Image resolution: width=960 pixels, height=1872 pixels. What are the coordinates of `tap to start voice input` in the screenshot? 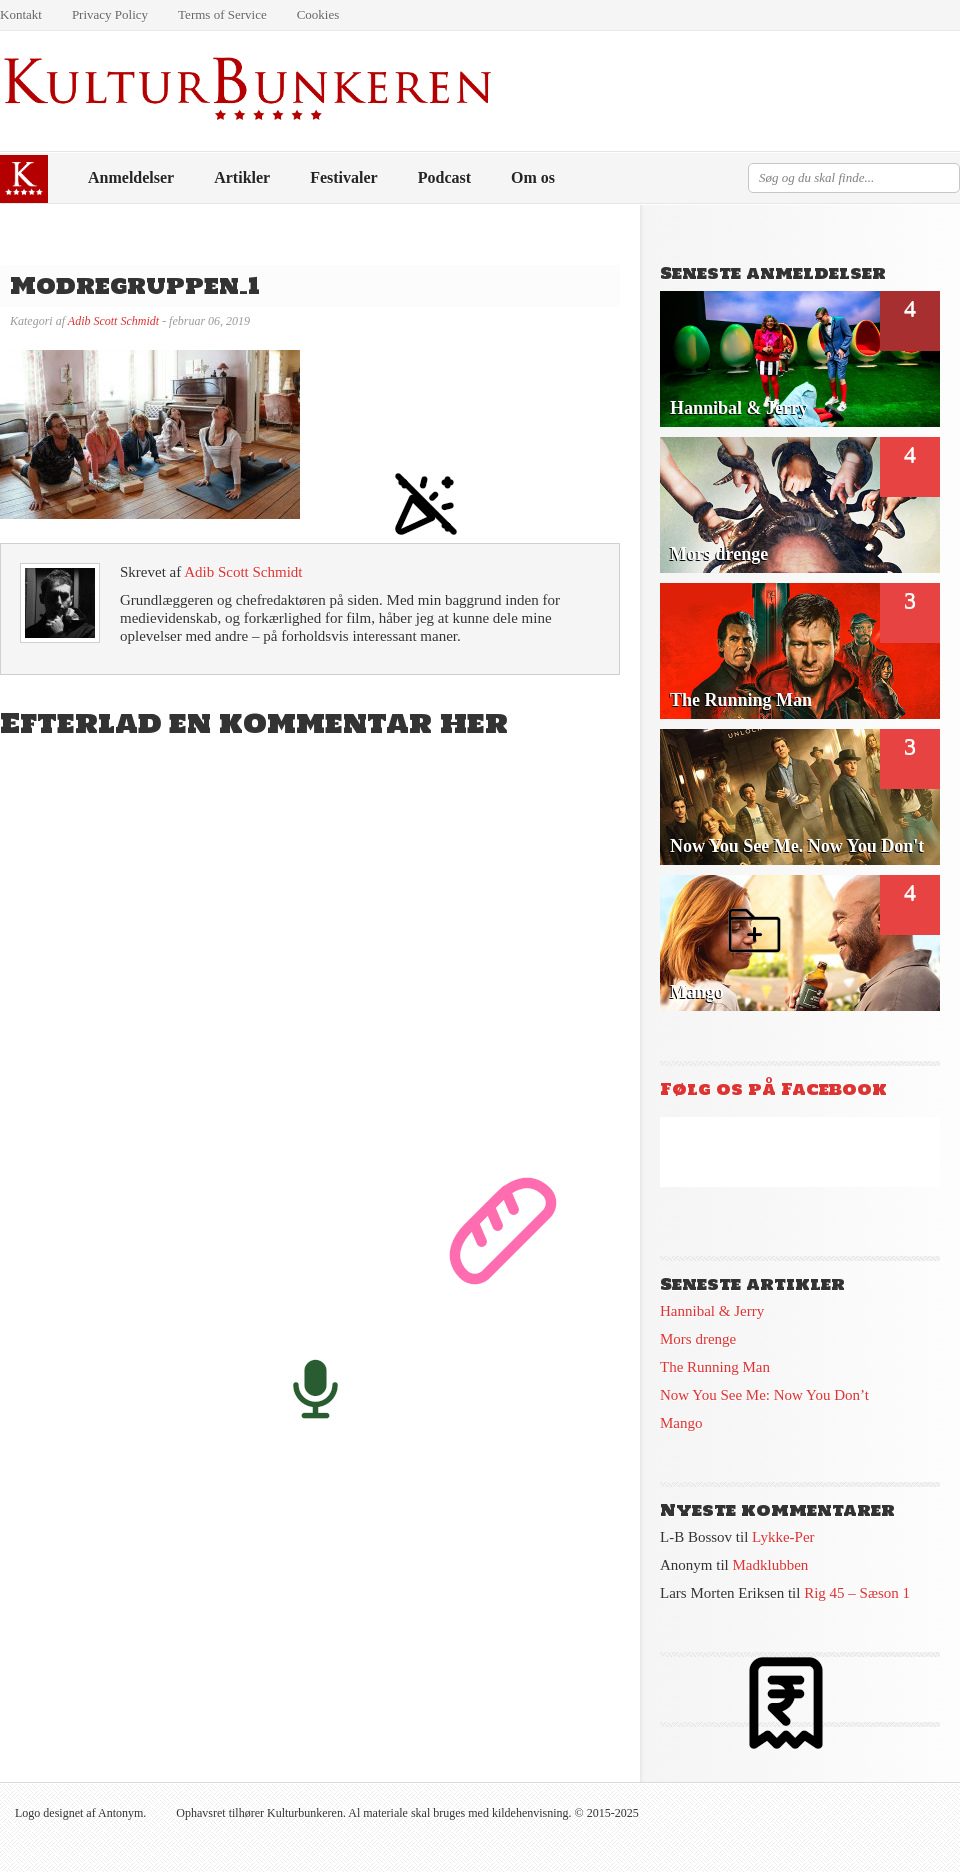 It's located at (315, 1390).